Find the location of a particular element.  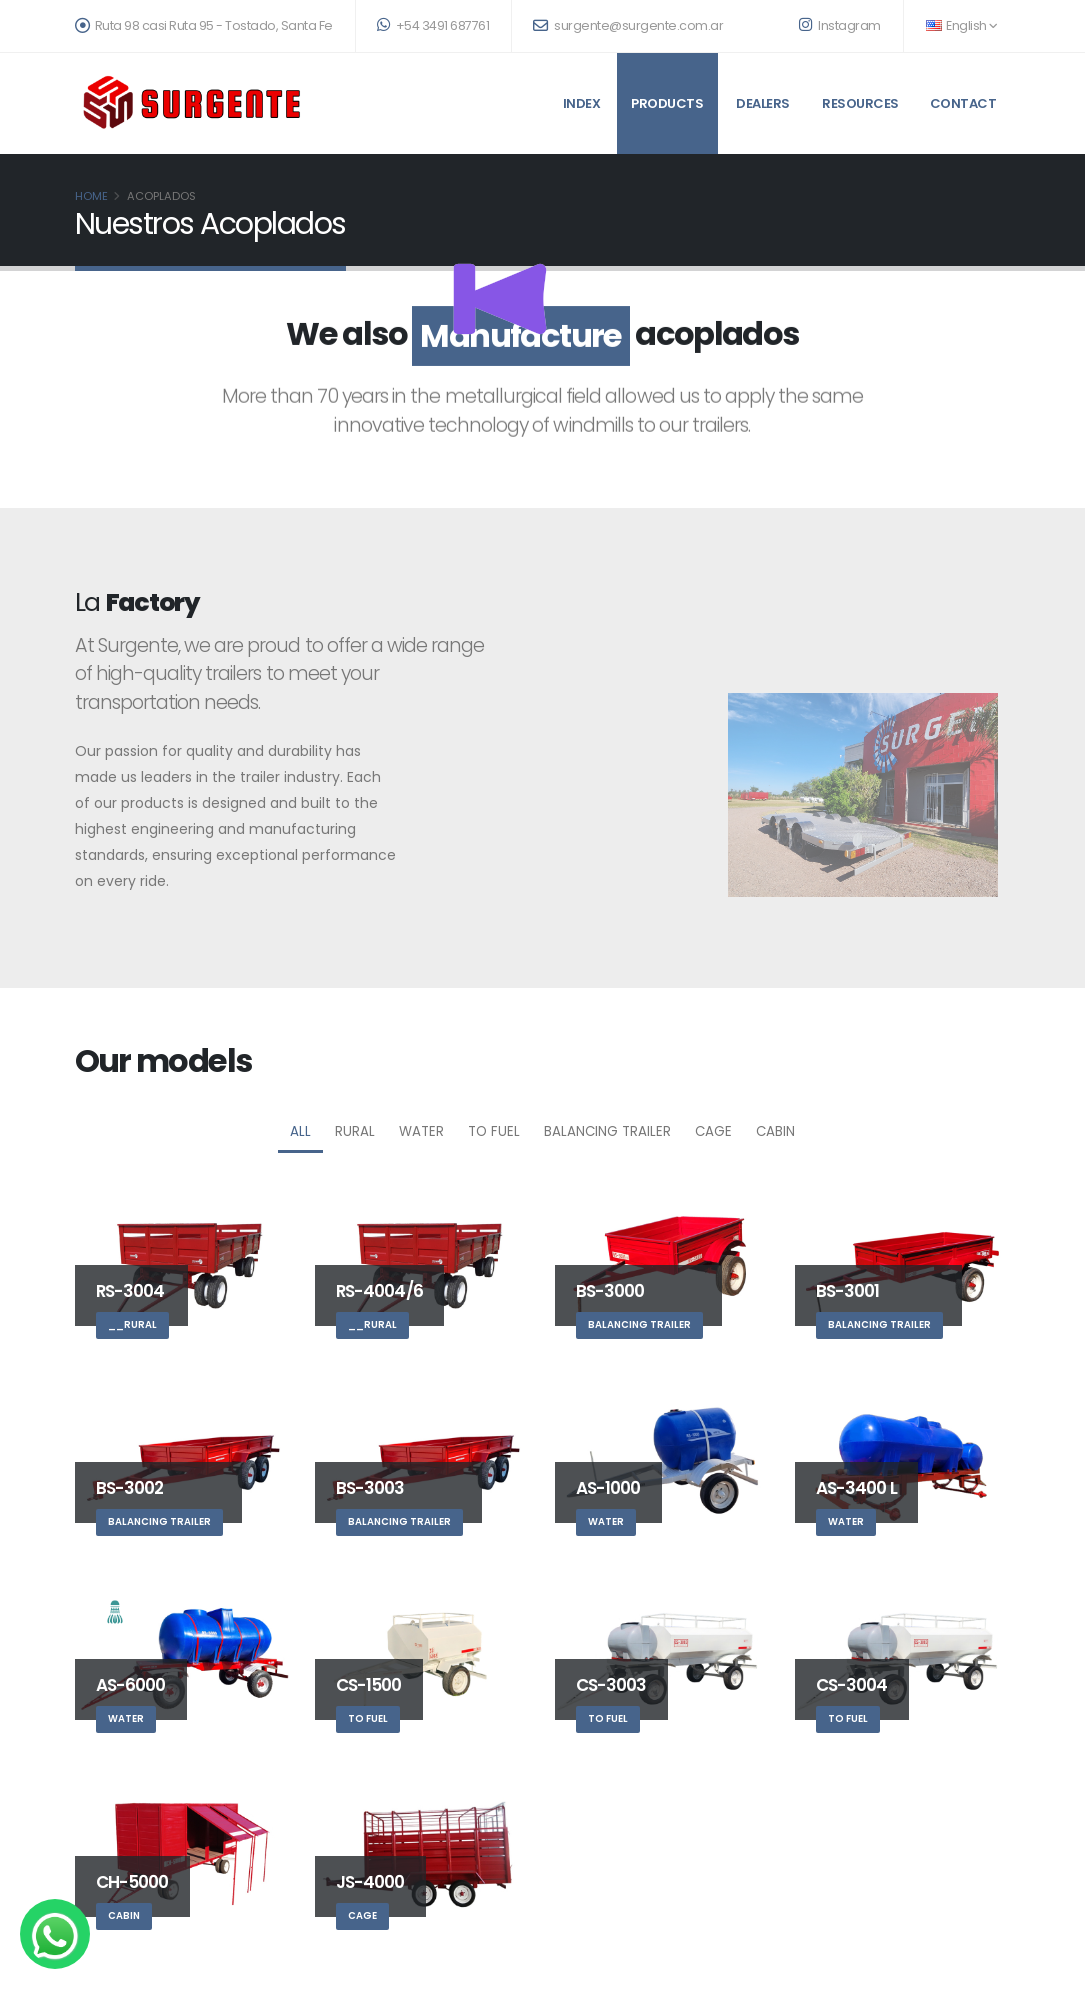

access badminton game or activity is located at coordinates (115, 1612).